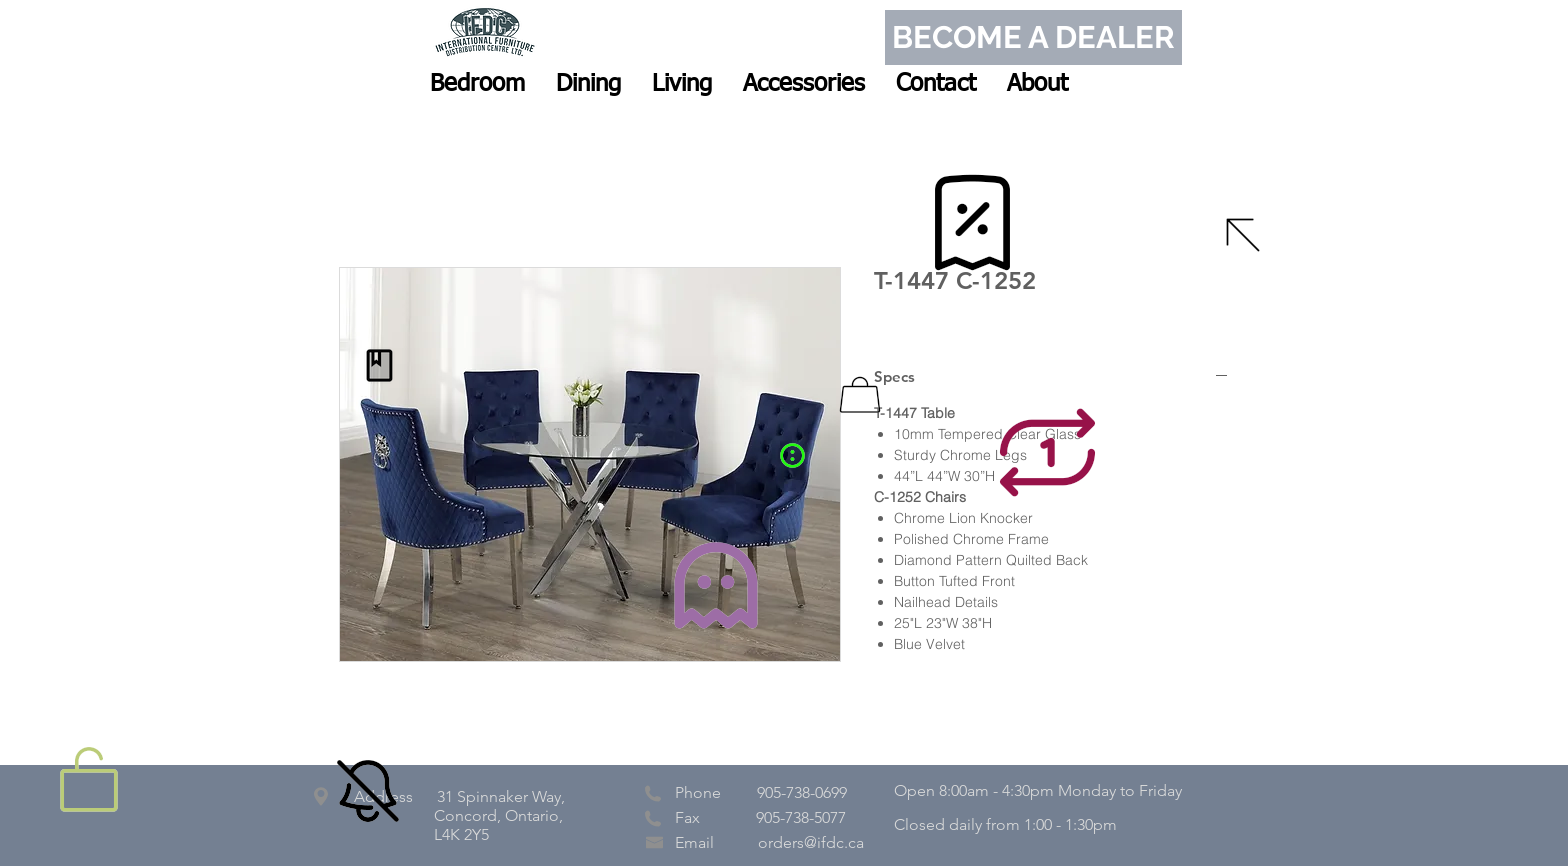 The image size is (1568, 866). What do you see at coordinates (379, 365) in the screenshot?
I see `access your saved bookmarks or reading list` at bounding box center [379, 365].